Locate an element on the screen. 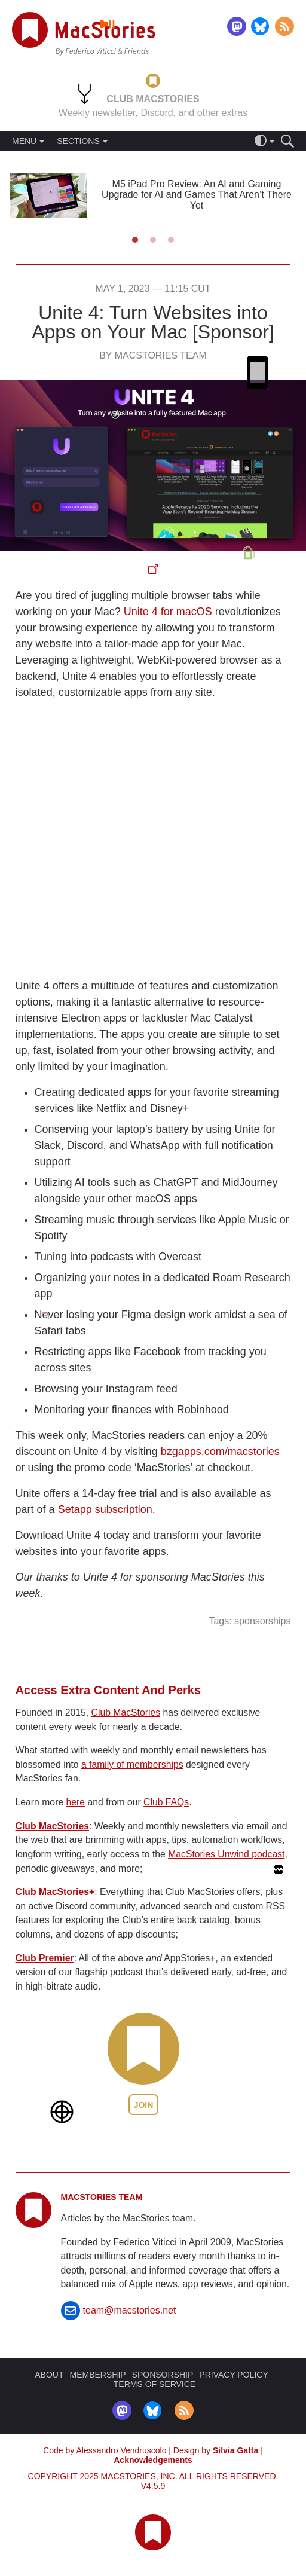 This screenshot has height=2576, width=306. upload a file or package is located at coordinates (45, 1316).